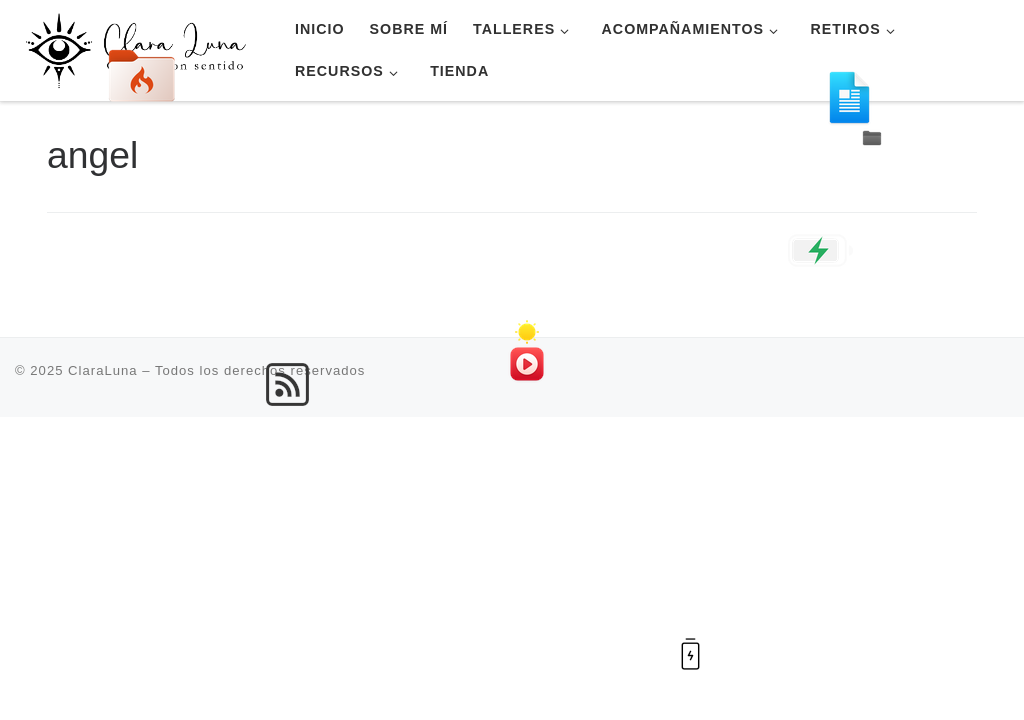  I want to click on indicates device is currently charging, so click(690, 654).